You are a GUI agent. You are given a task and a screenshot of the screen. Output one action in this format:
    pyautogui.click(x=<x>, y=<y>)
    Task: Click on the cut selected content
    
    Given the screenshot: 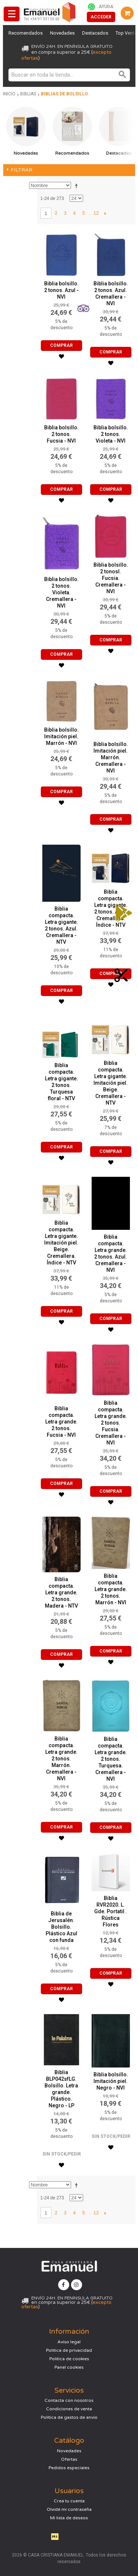 What is the action you would take?
    pyautogui.click(x=121, y=975)
    